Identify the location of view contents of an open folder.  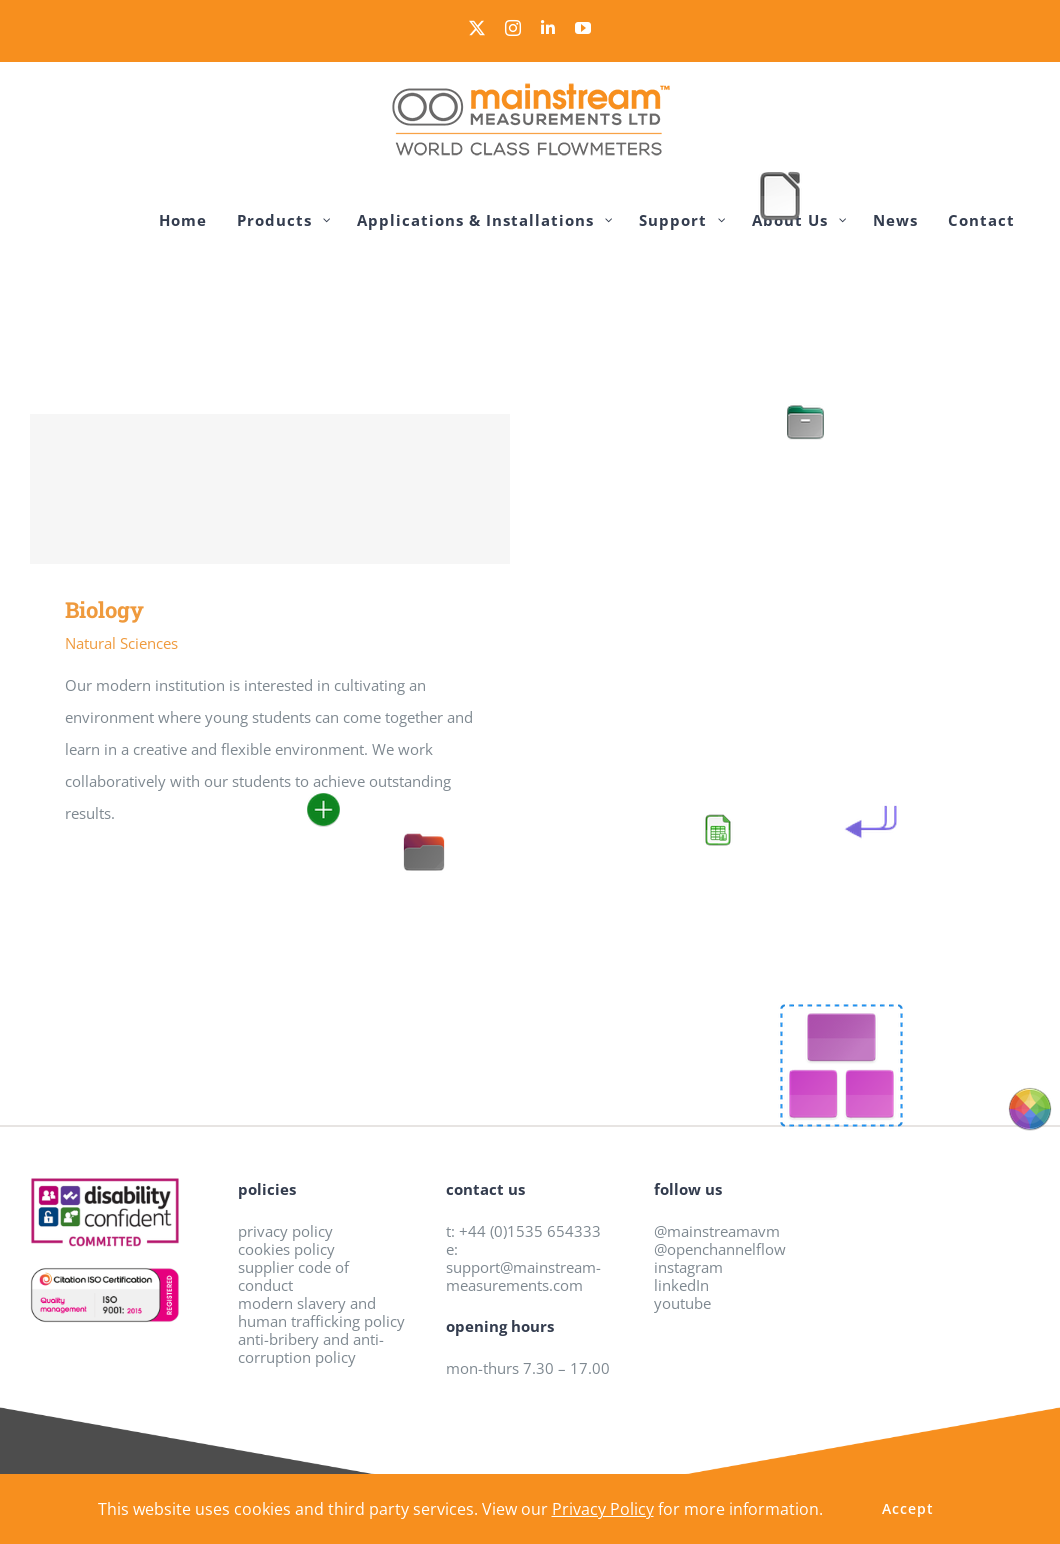
(424, 852).